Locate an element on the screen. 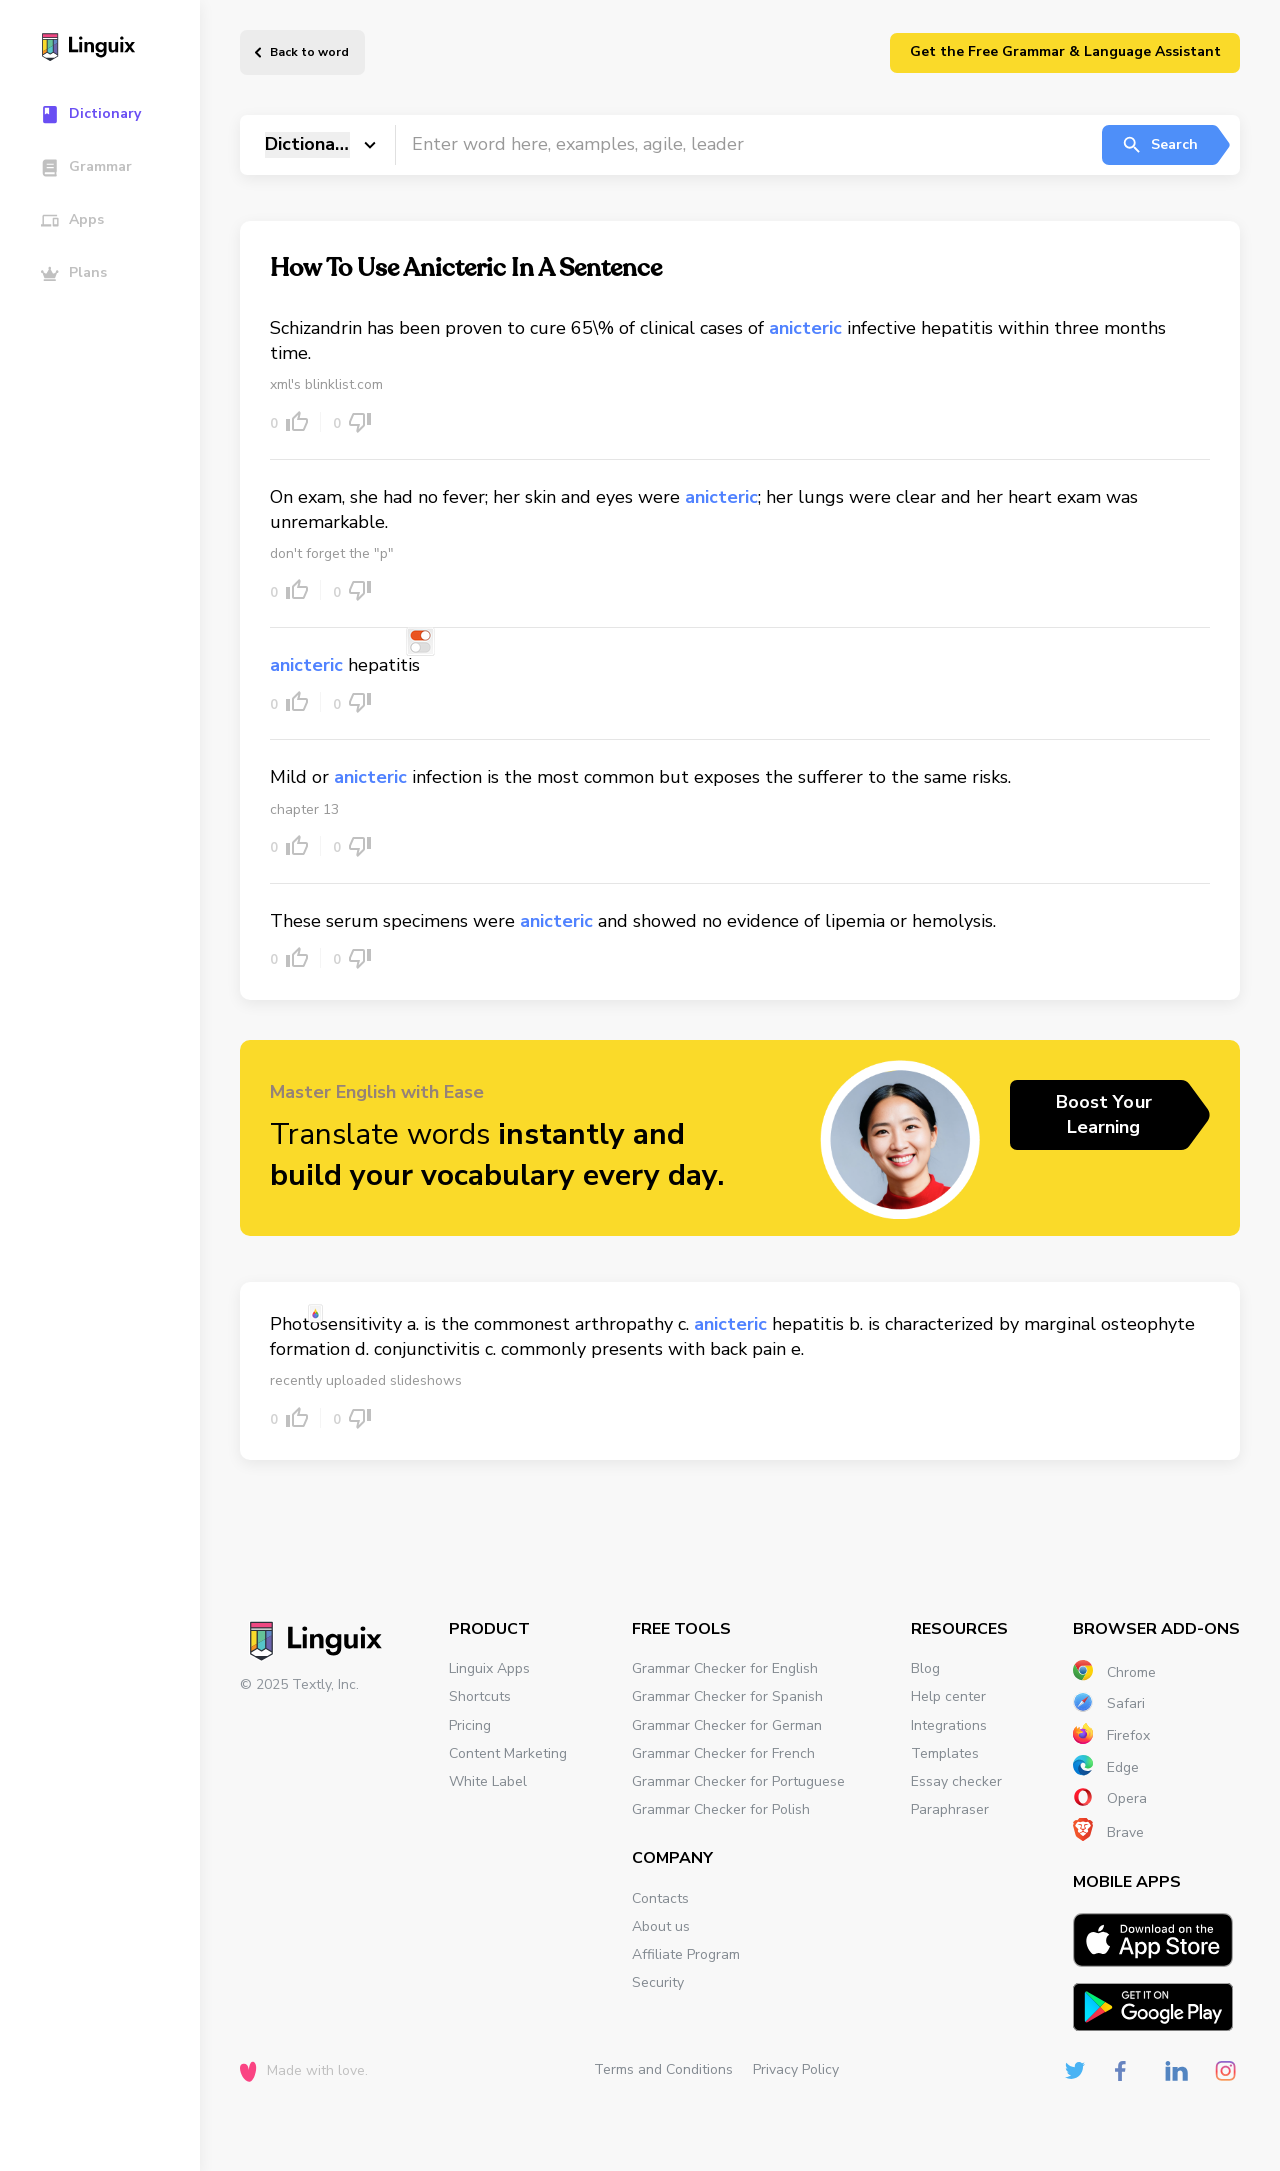 The width and height of the screenshot is (1280, 2171). open unity tweak tool settings is located at coordinates (420, 641).